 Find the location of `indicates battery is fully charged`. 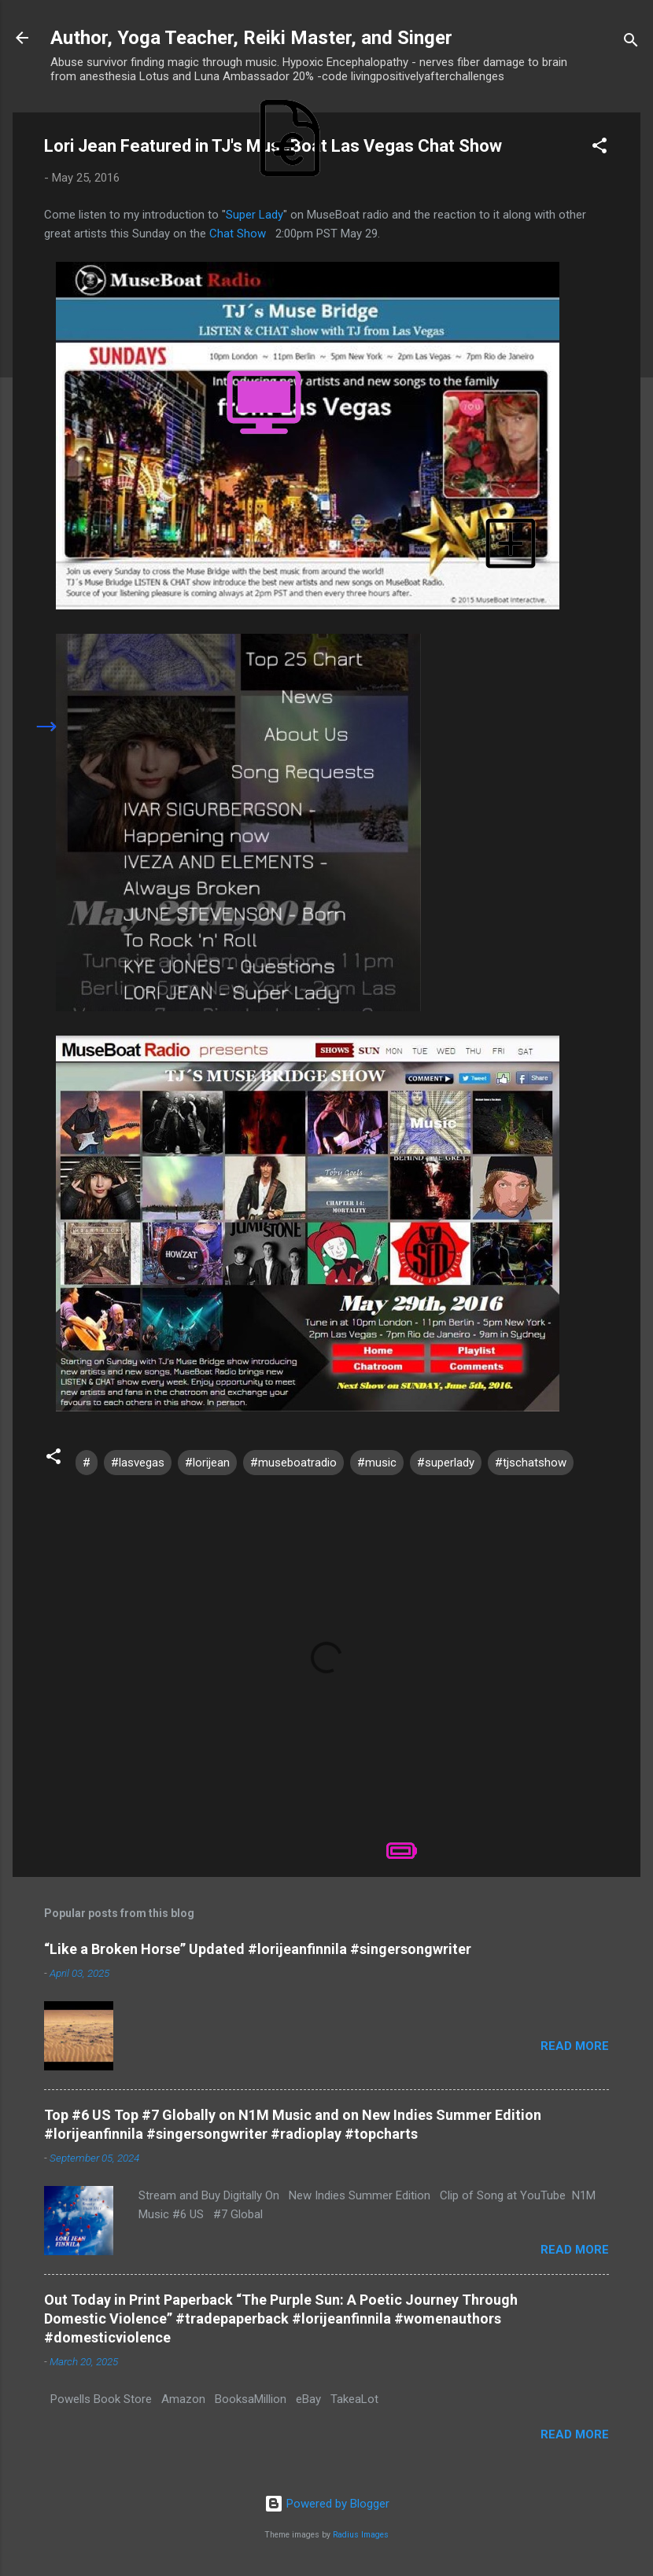

indicates battery is fully charged is located at coordinates (401, 1849).